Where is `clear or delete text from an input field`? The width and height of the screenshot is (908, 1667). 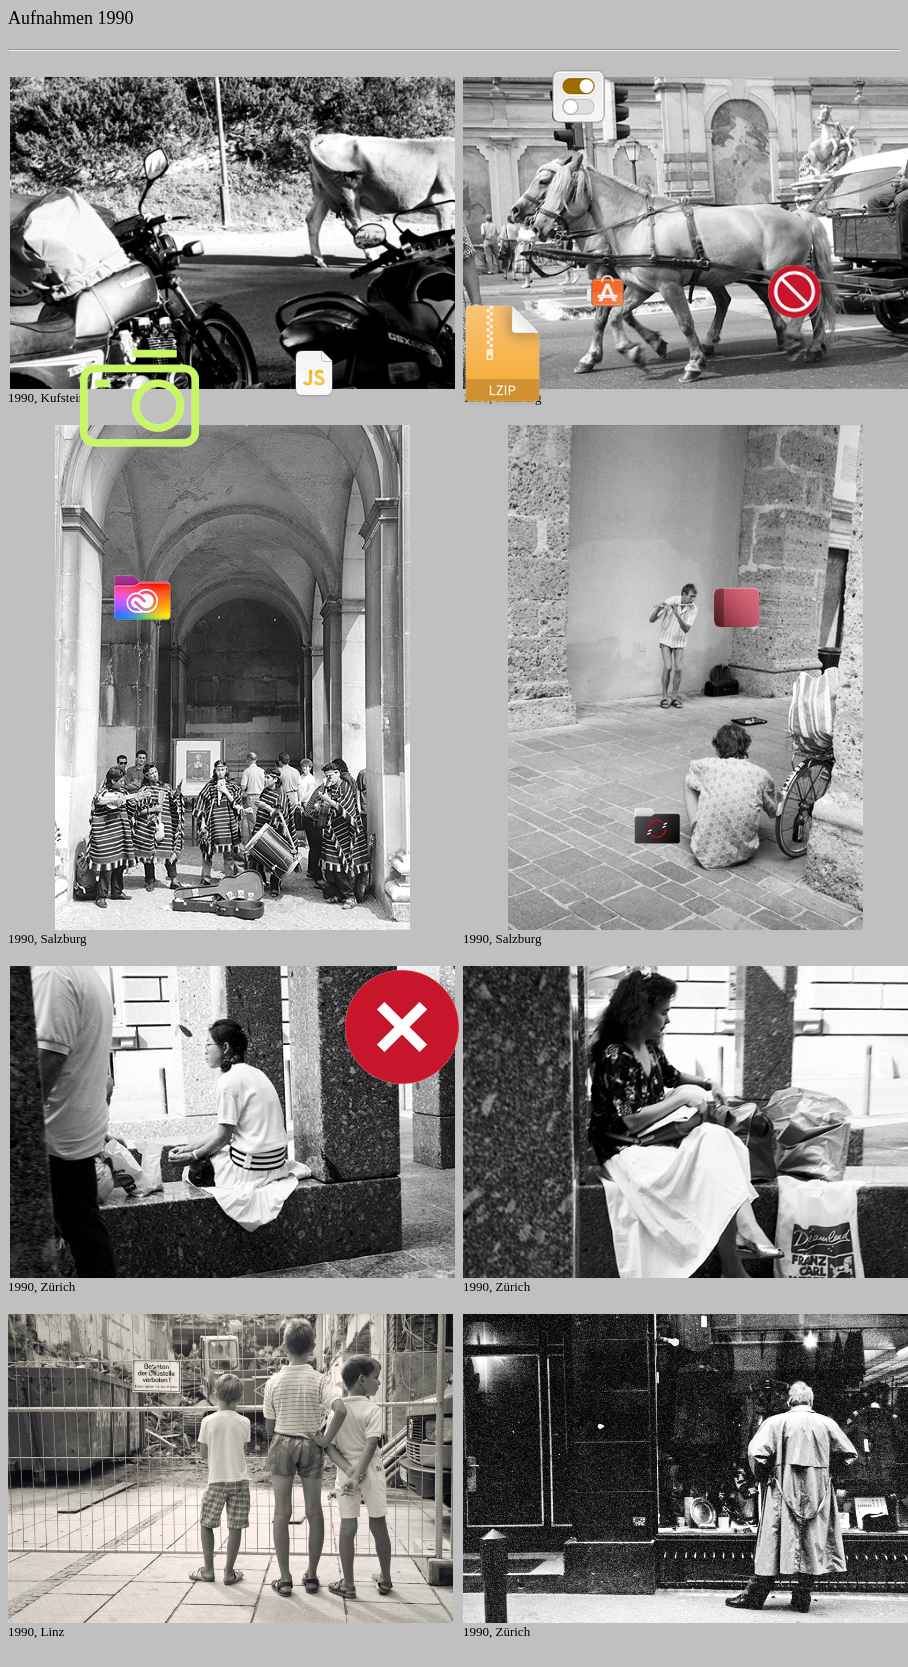
clear or delete text from an input field is located at coordinates (794, 291).